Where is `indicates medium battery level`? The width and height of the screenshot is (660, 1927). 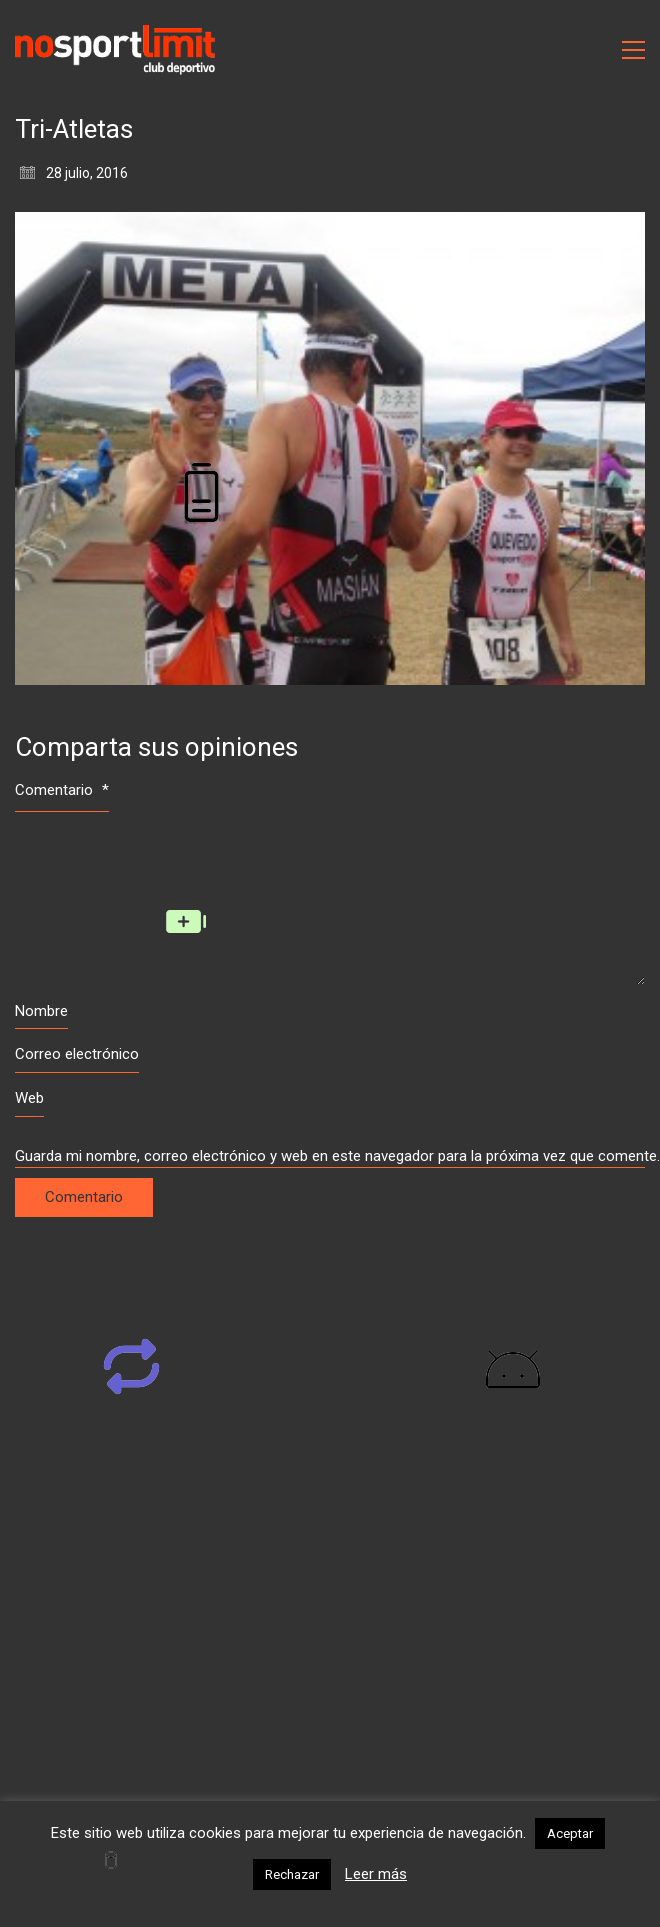 indicates medium battery level is located at coordinates (201, 493).